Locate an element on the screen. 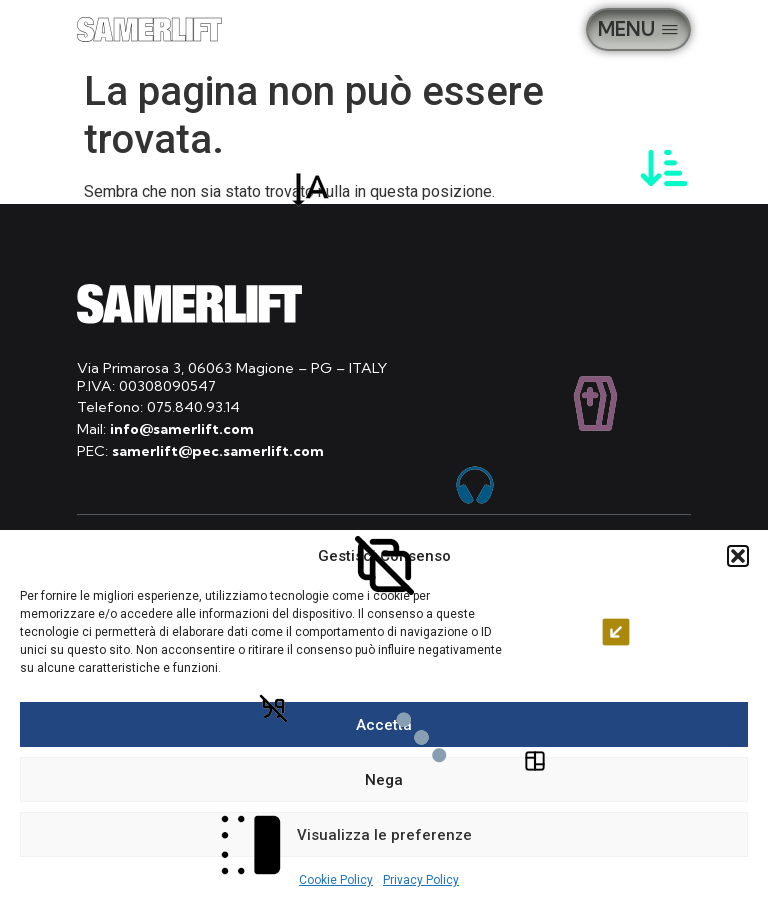  disable quotation formatting is located at coordinates (273, 708).